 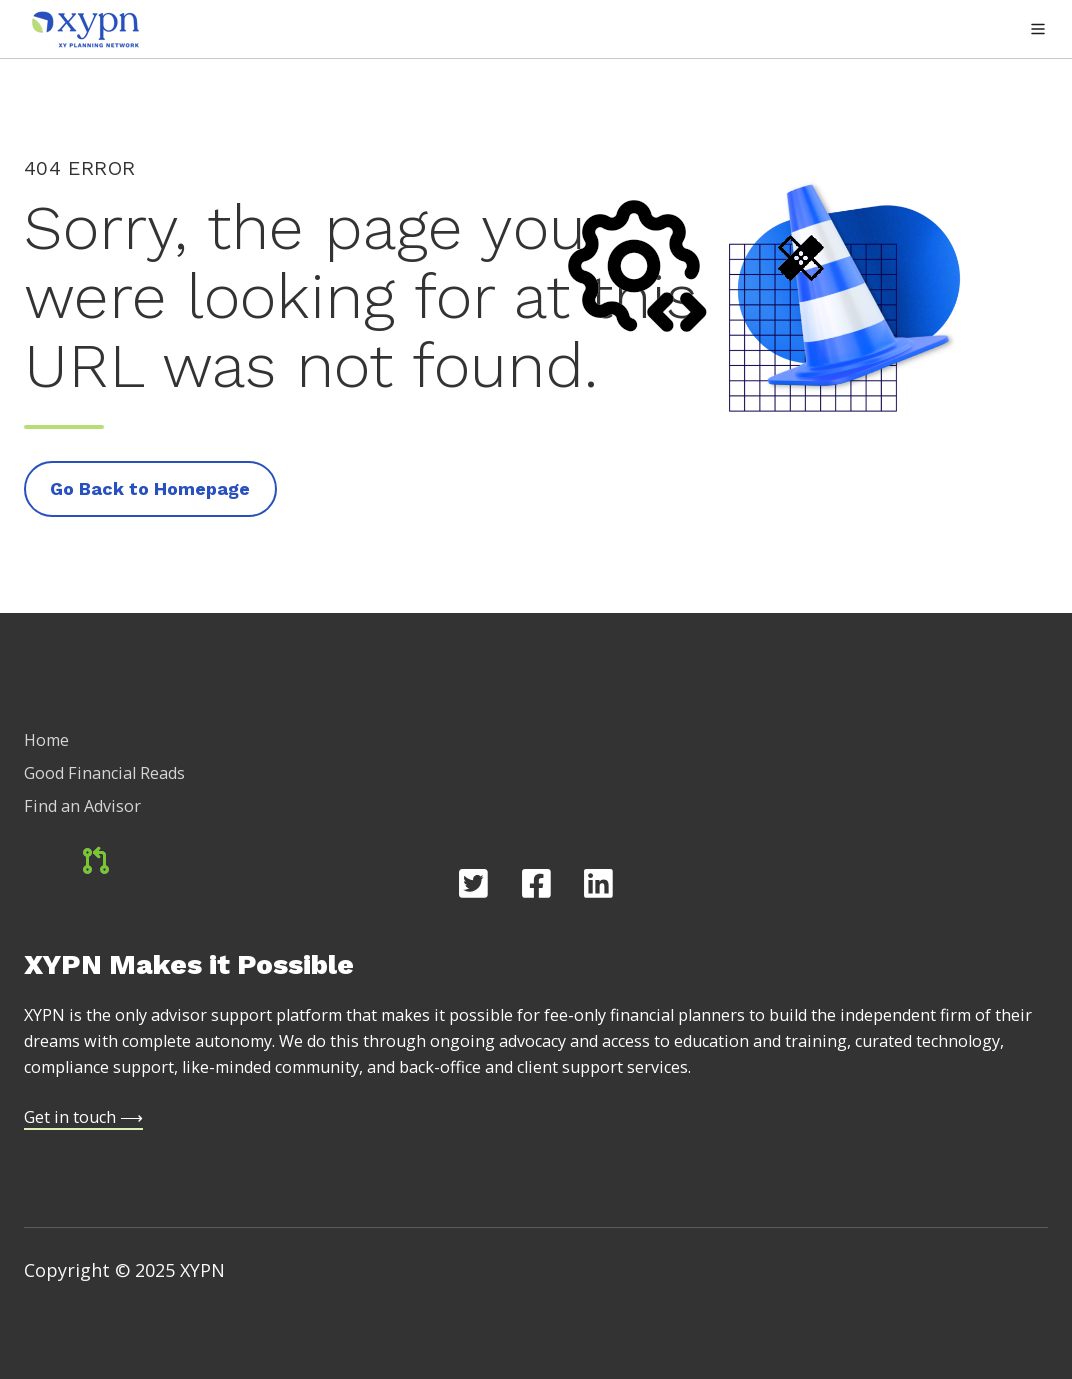 What do you see at coordinates (96, 861) in the screenshot?
I see `create a new pull request` at bounding box center [96, 861].